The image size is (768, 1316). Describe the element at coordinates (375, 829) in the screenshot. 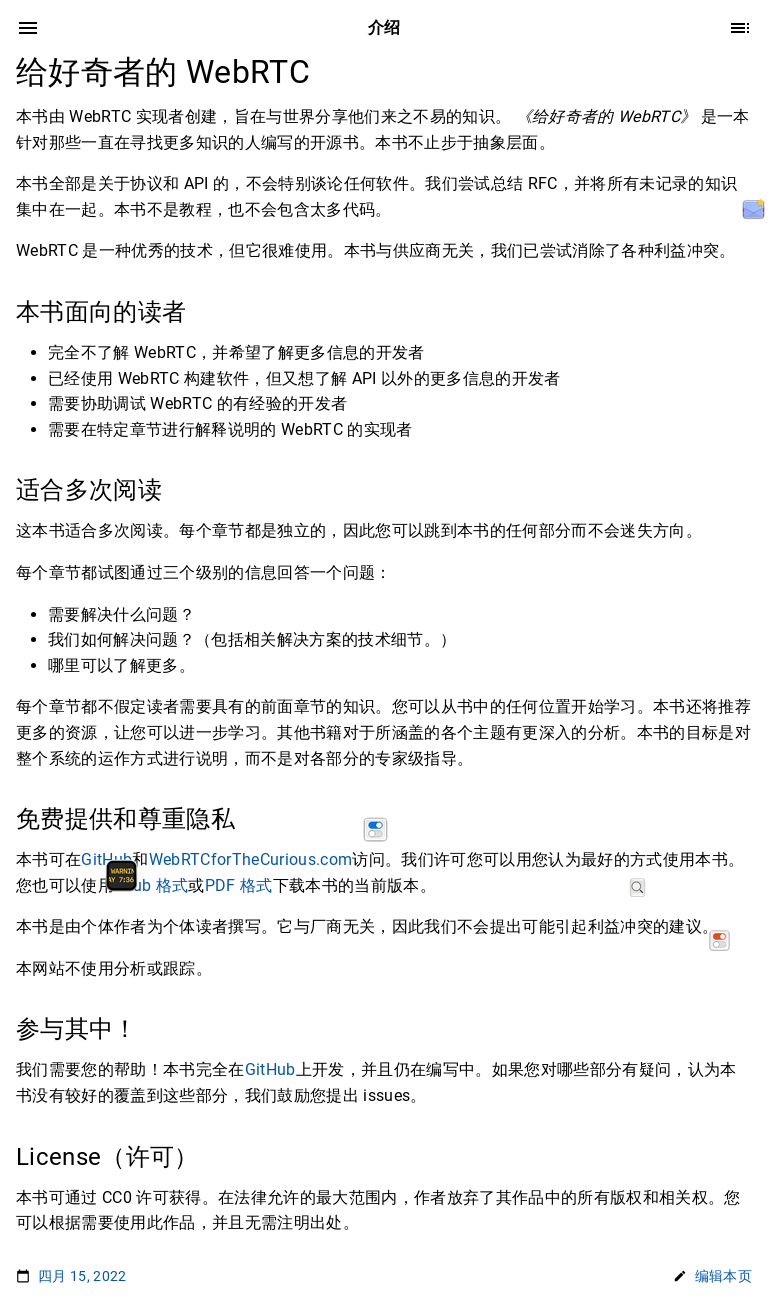

I see `open system tweaks or customization settings` at that location.